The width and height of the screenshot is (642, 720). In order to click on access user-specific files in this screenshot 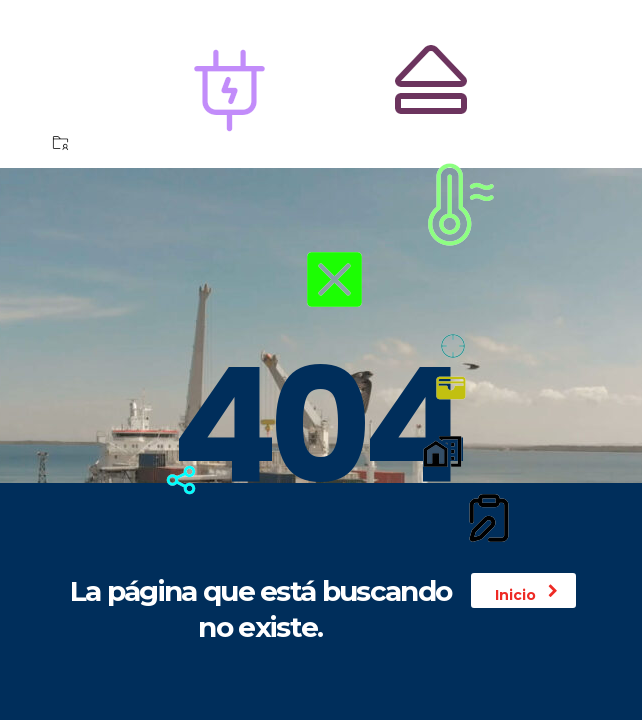, I will do `click(60, 142)`.